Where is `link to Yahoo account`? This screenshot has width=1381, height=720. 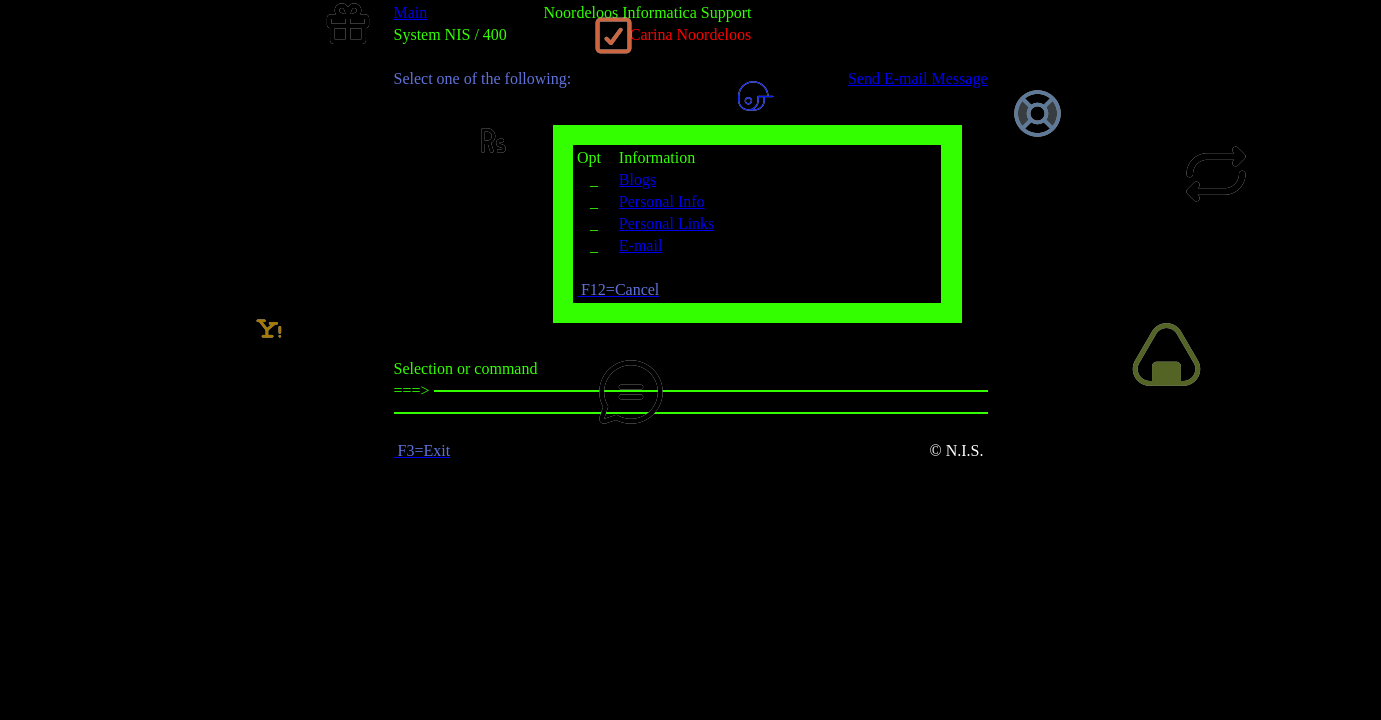 link to Yahoo account is located at coordinates (269, 328).